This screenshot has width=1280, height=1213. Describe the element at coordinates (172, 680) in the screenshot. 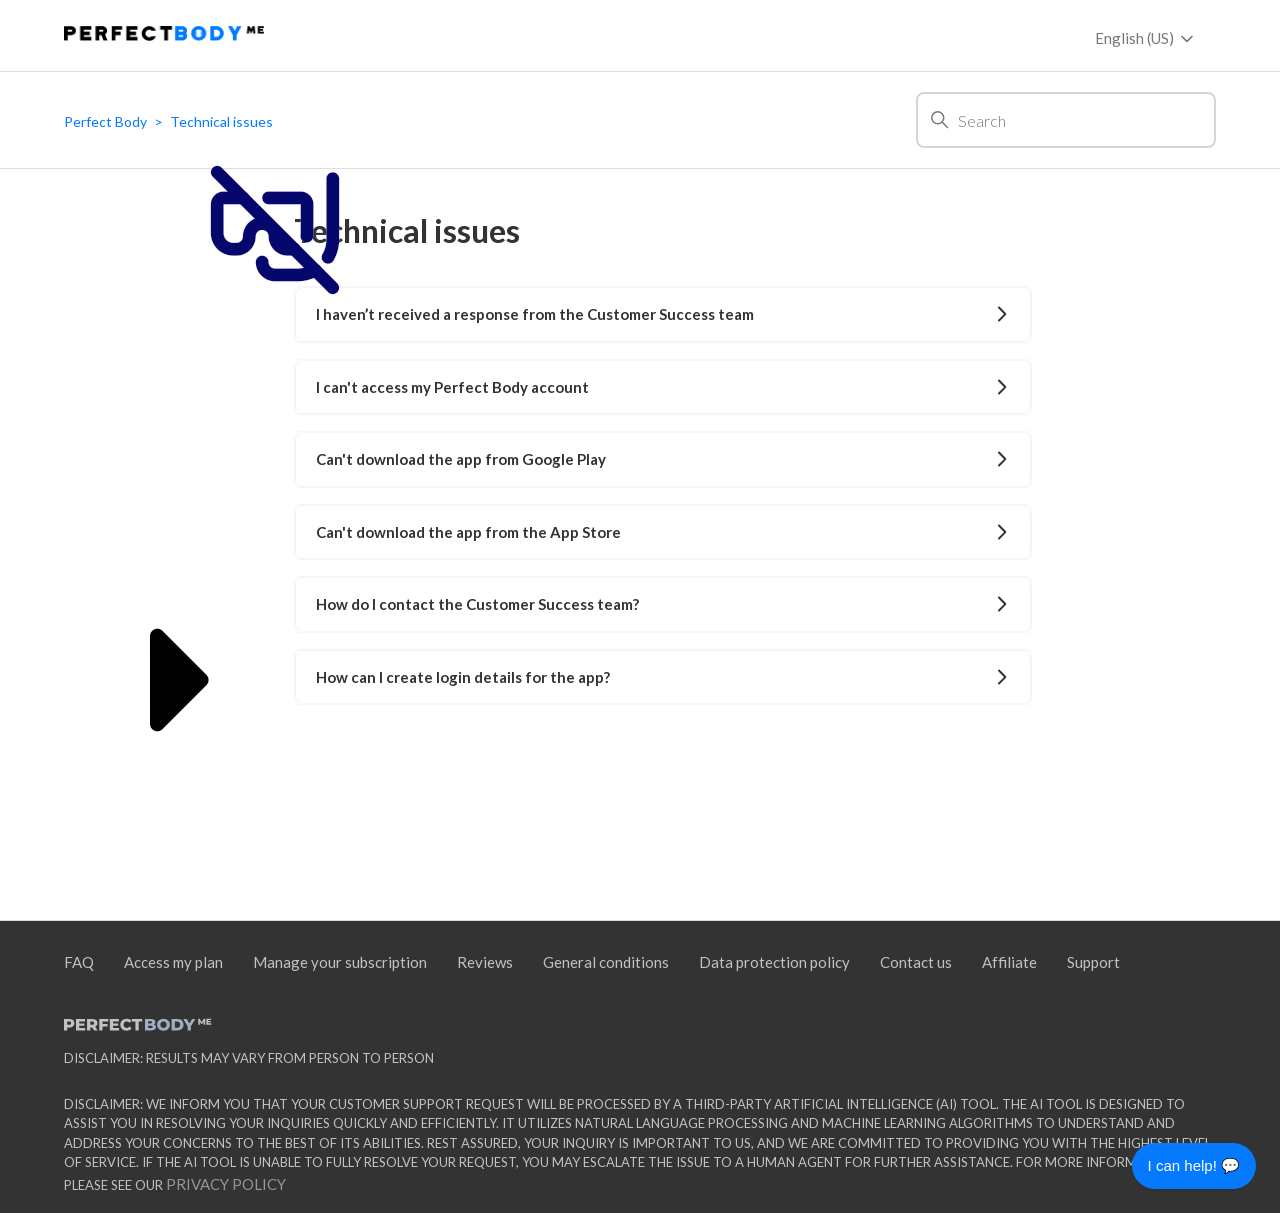

I see `navigate to the next item or page` at that location.